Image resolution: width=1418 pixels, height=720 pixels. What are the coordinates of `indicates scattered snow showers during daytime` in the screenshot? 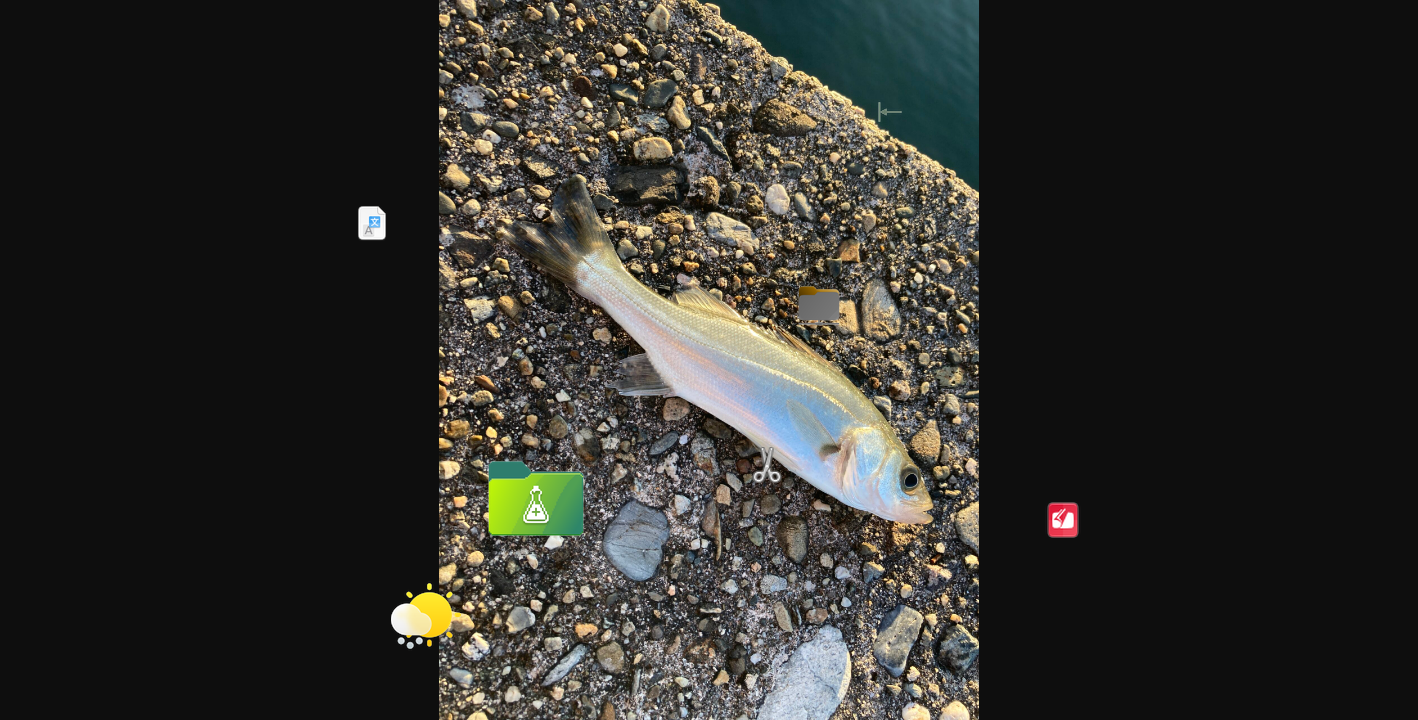 It's located at (426, 616).